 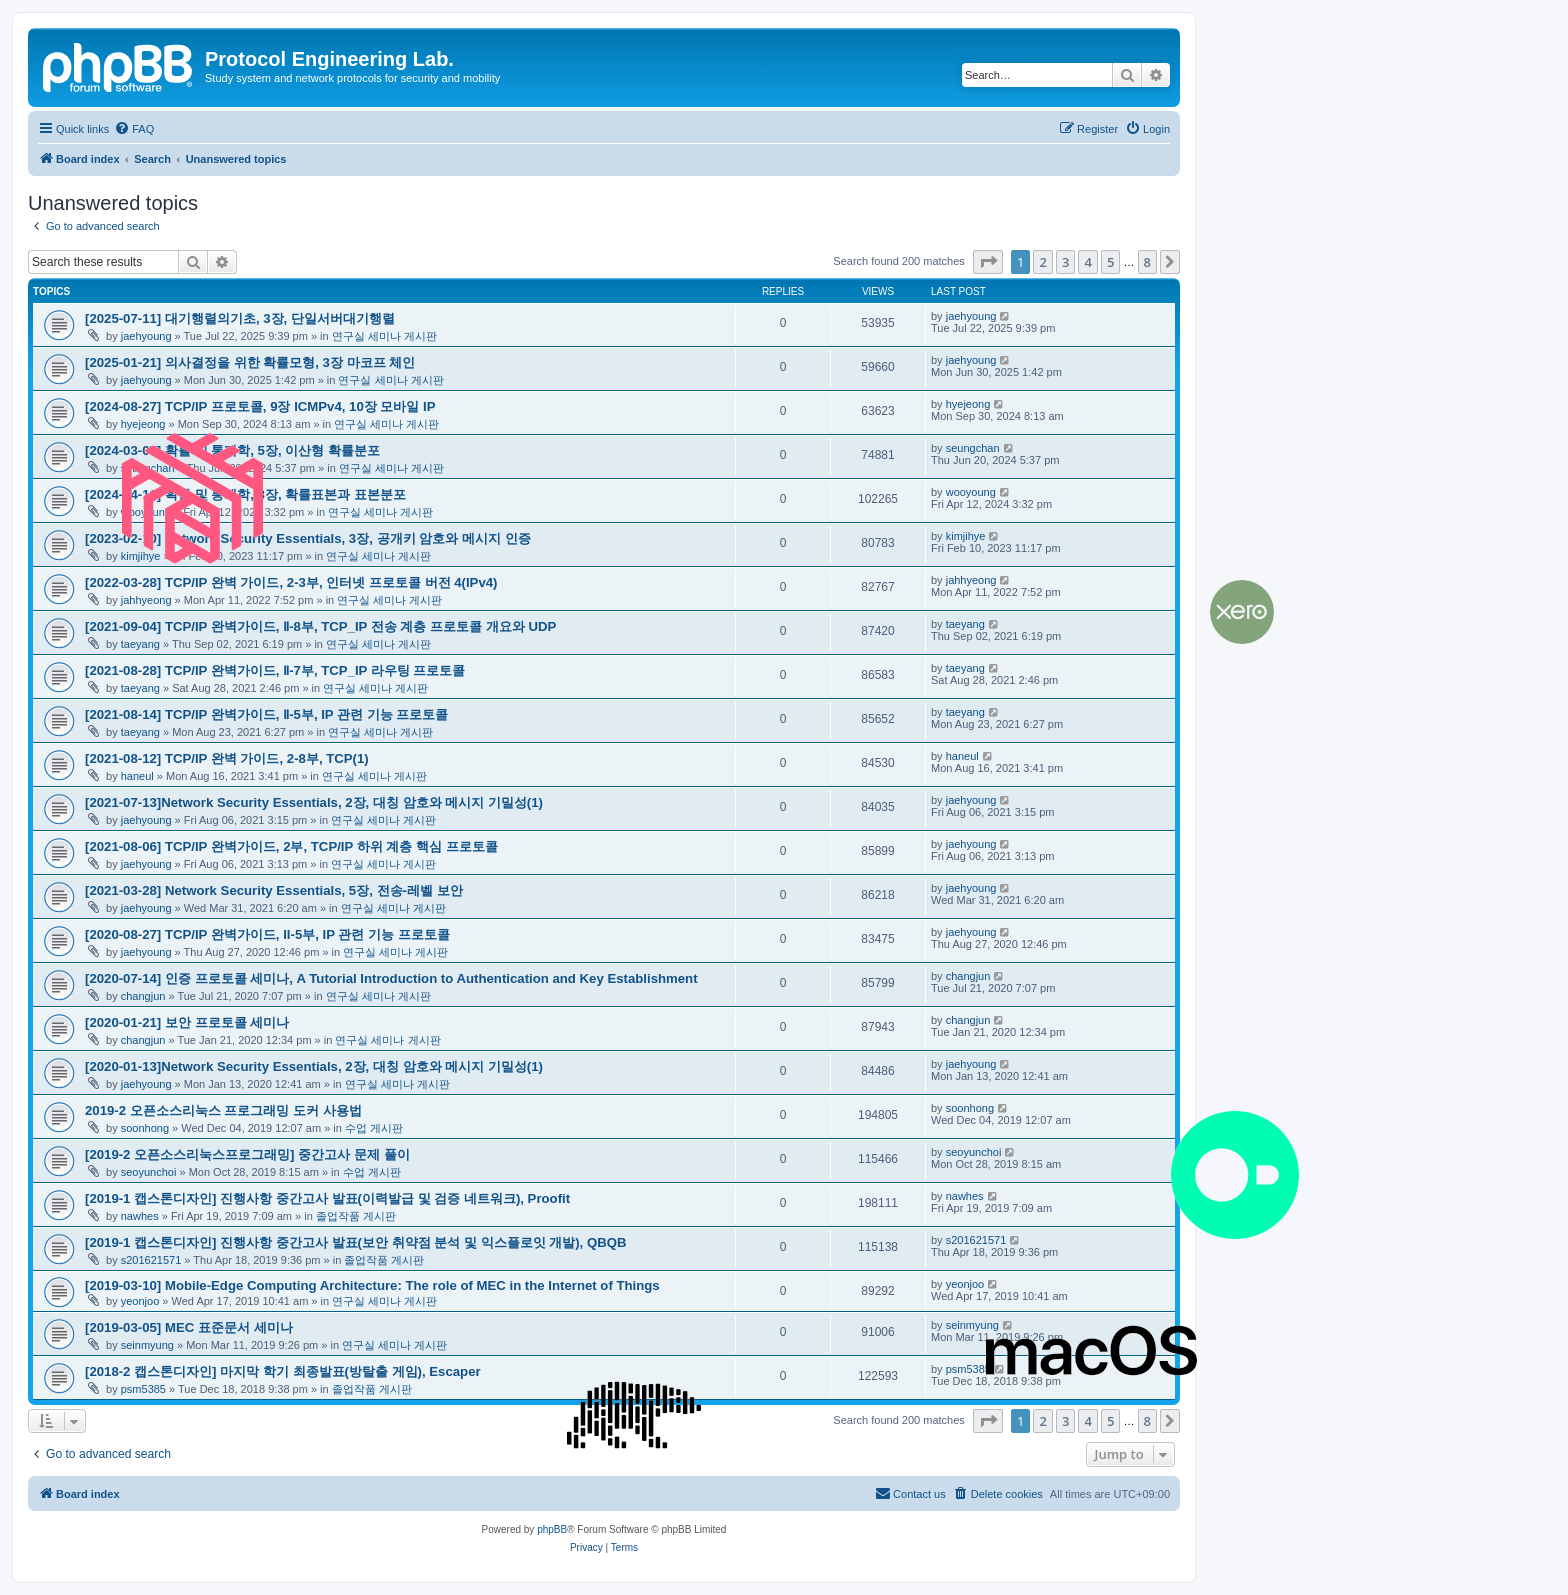 What do you see at coordinates (1242, 612) in the screenshot?
I see `open xero accounting software` at bounding box center [1242, 612].